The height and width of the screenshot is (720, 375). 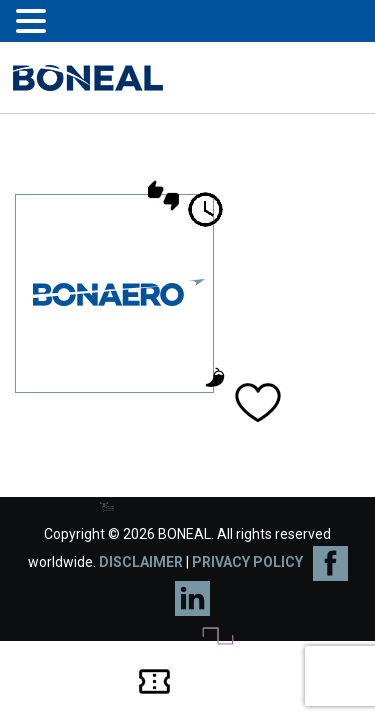 I want to click on toggle square wave audio signal, so click(x=218, y=636).